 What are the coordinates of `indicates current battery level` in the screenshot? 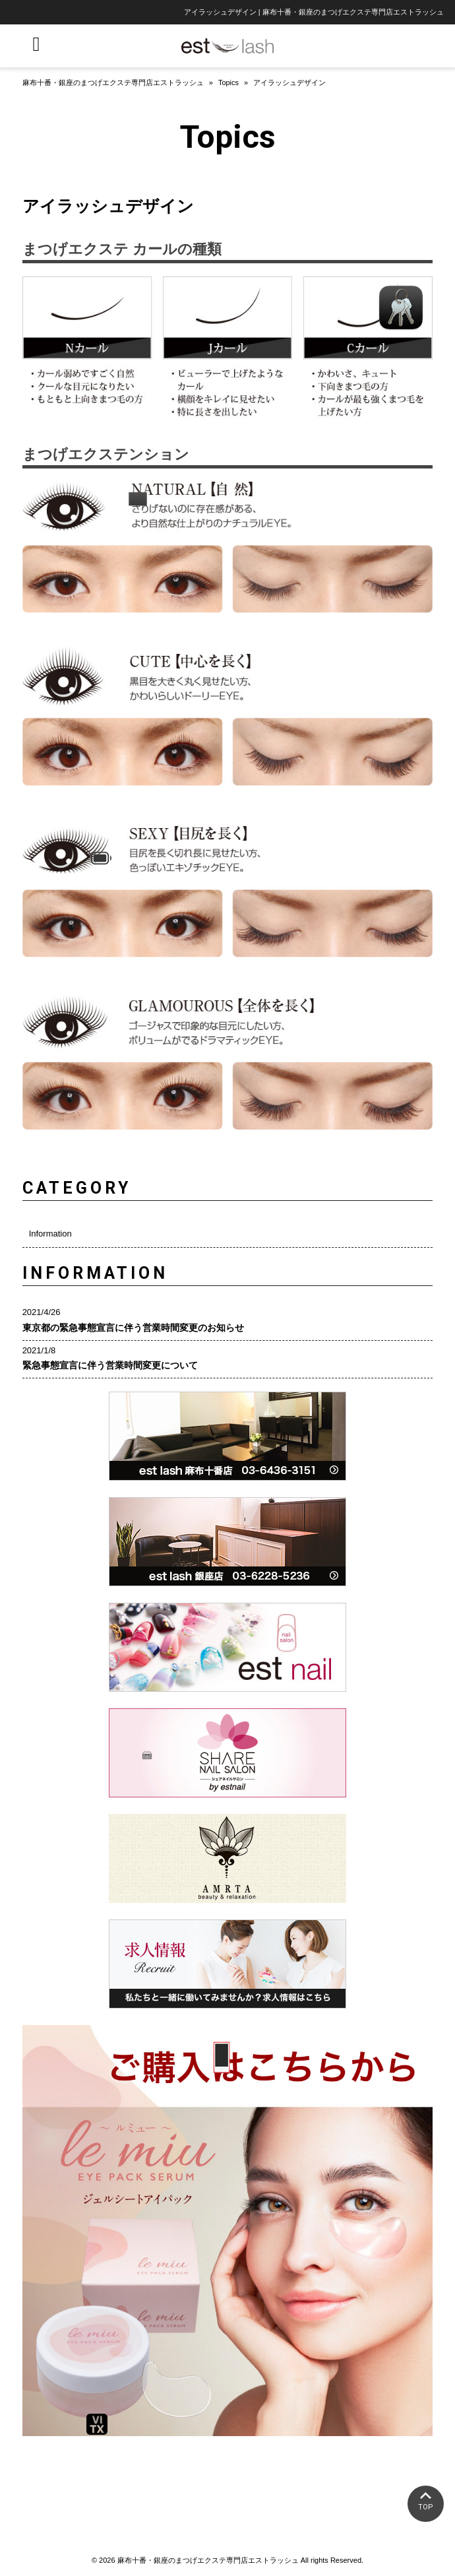 It's located at (101, 858).